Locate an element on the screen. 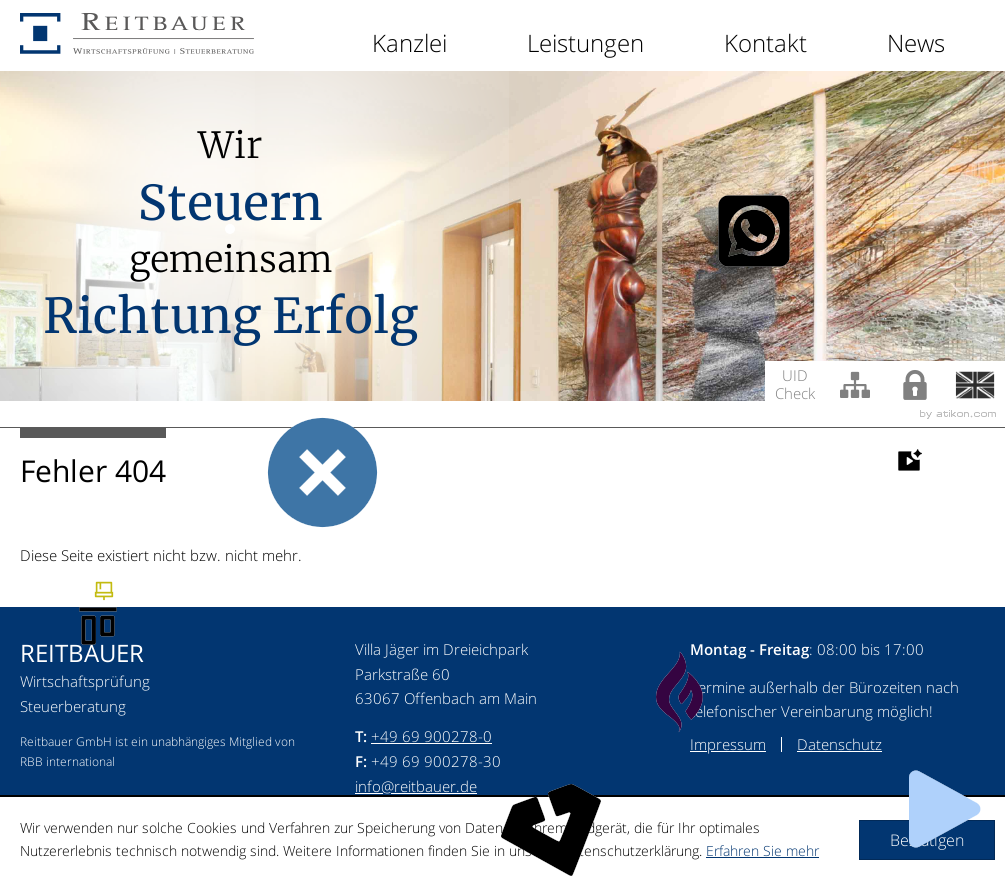  access brush or painting tools is located at coordinates (104, 590).